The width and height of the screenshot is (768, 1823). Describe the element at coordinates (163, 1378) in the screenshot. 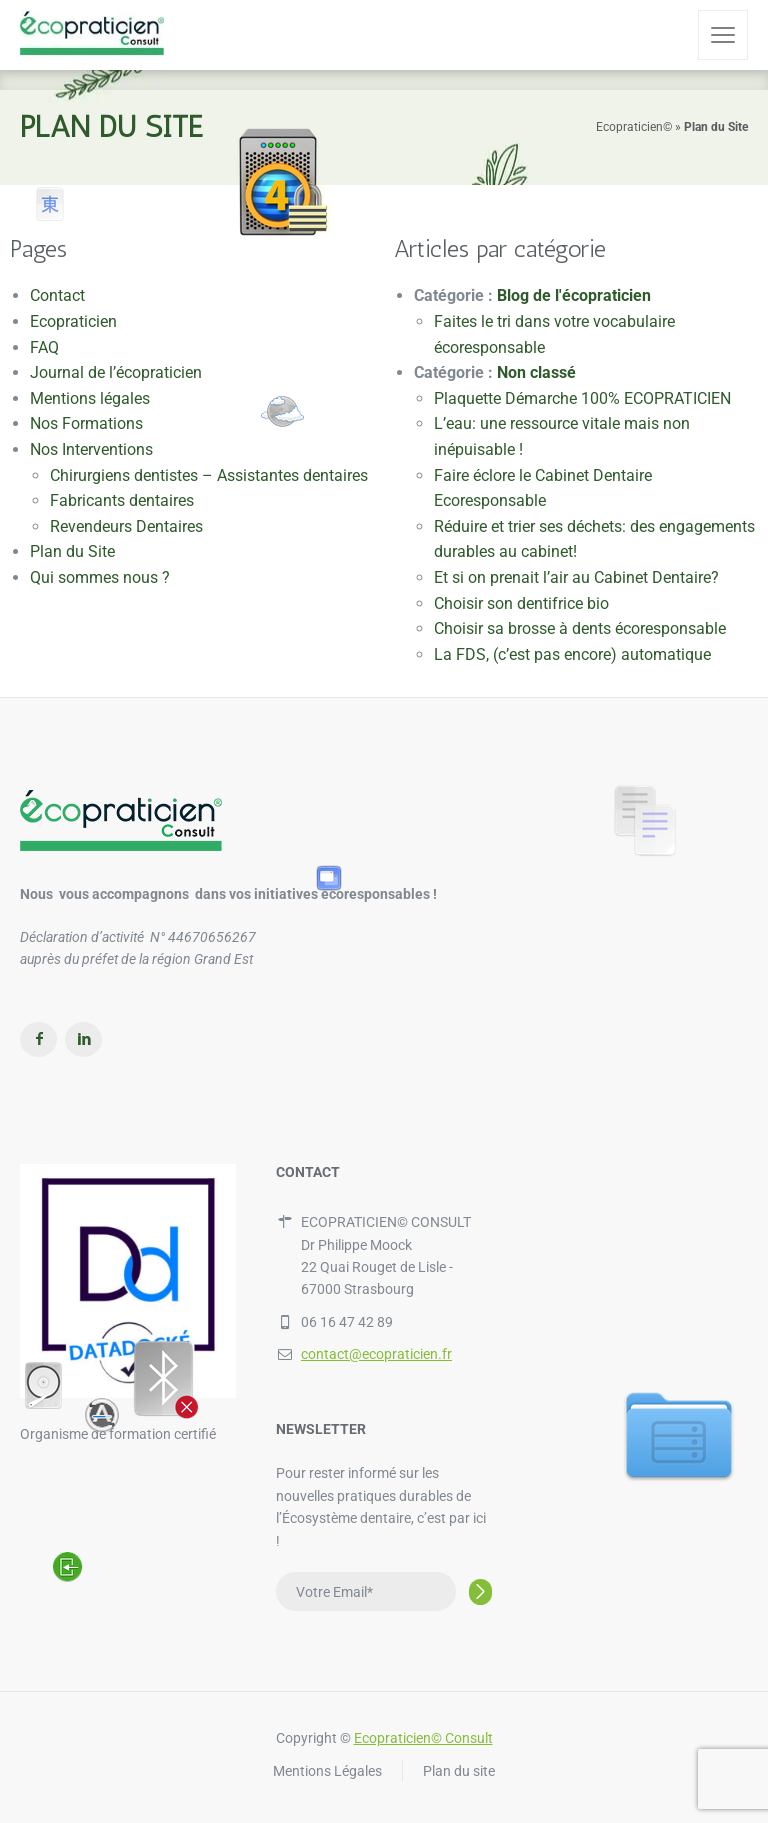

I see `bluetooth connectivity is disabled` at that location.